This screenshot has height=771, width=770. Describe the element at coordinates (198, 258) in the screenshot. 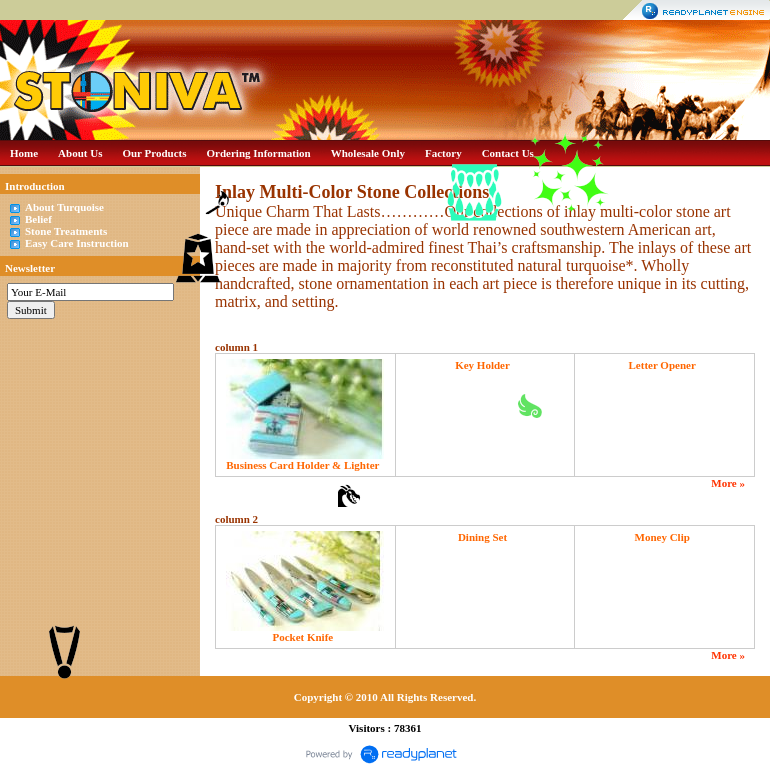

I see `access shrine or altar features in gameplay` at that location.